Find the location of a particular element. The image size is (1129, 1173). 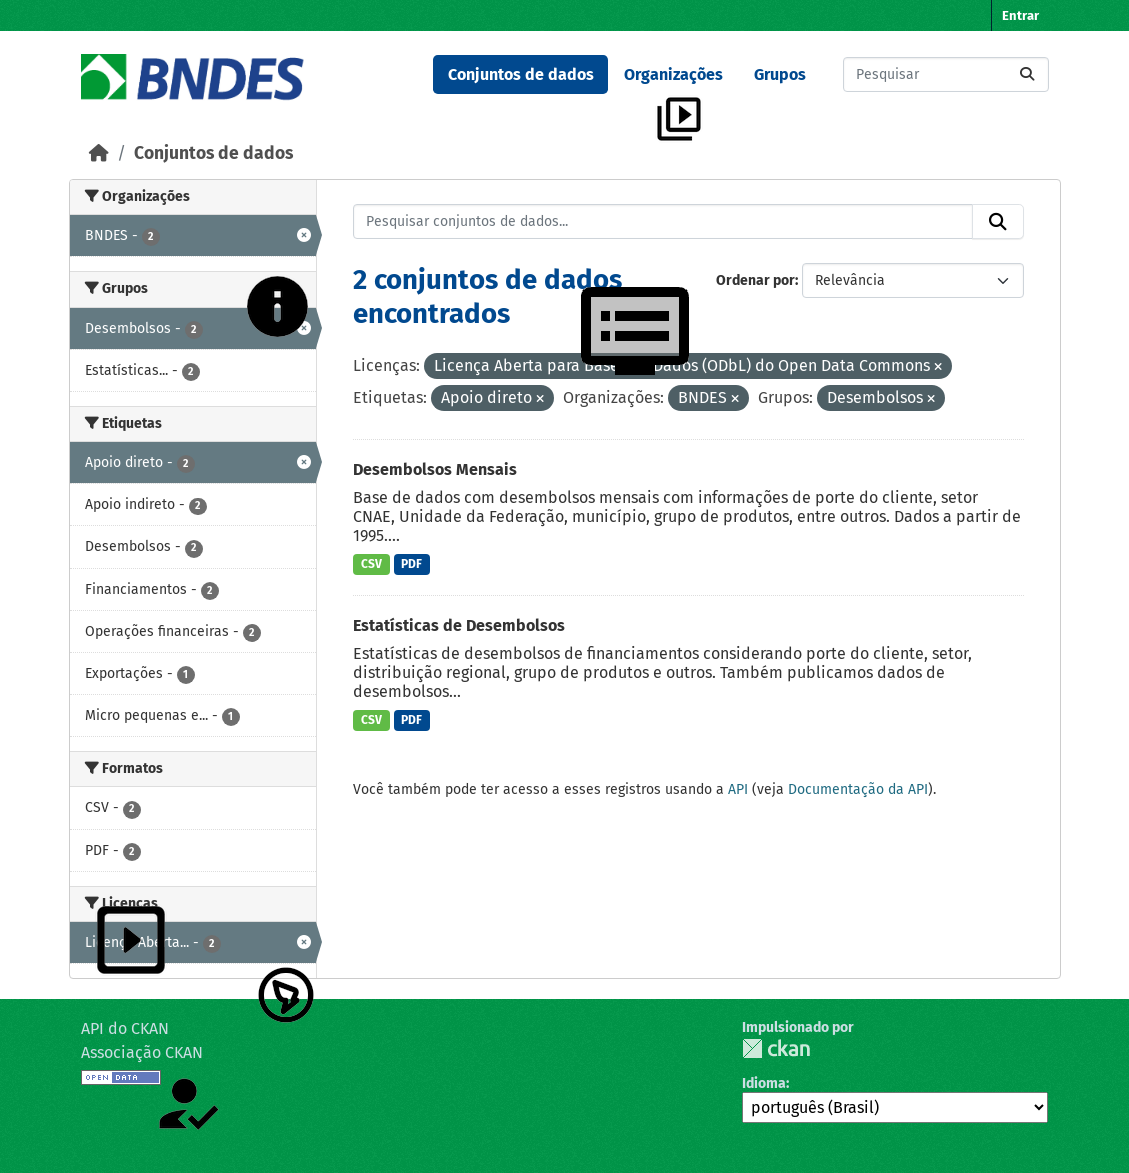

verify or approve a user account is located at coordinates (187, 1103).